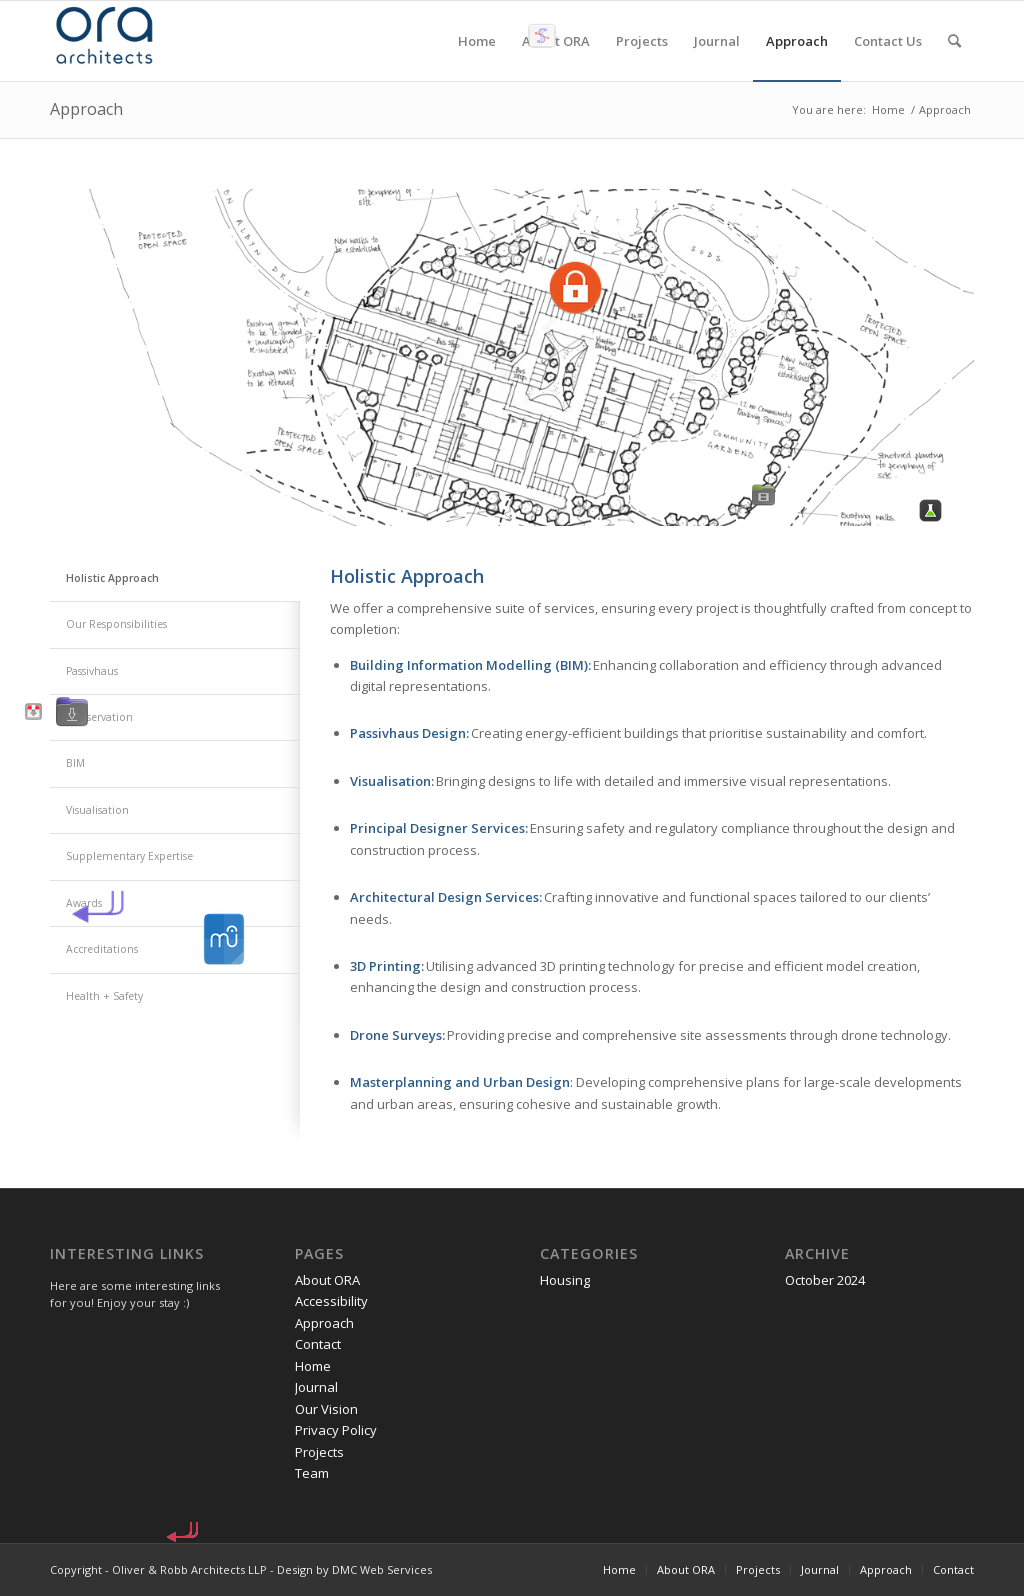 The image size is (1024, 1596). Describe the element at coordinates (575, 287) in the screenshot. I see `indicates a file or folder is read-only` at that location.